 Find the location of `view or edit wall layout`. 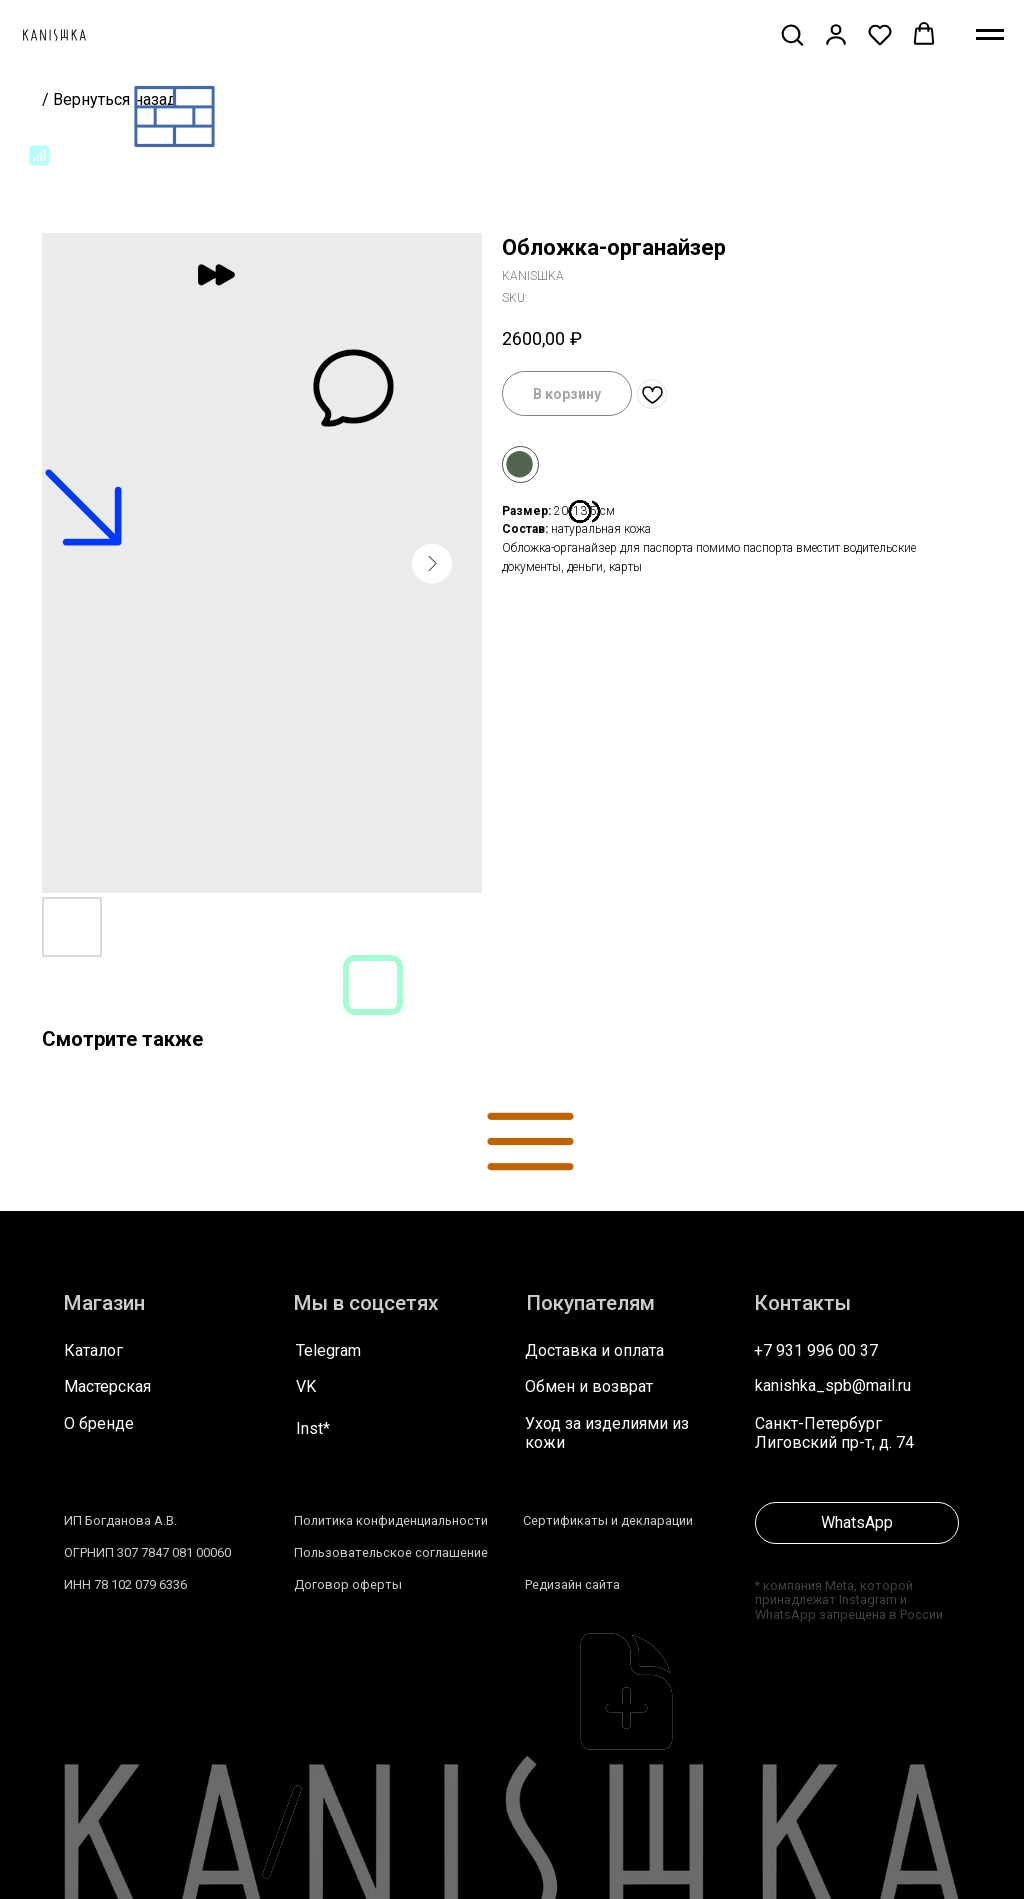

view or edit wall layout is located at coordinates (174, 116).